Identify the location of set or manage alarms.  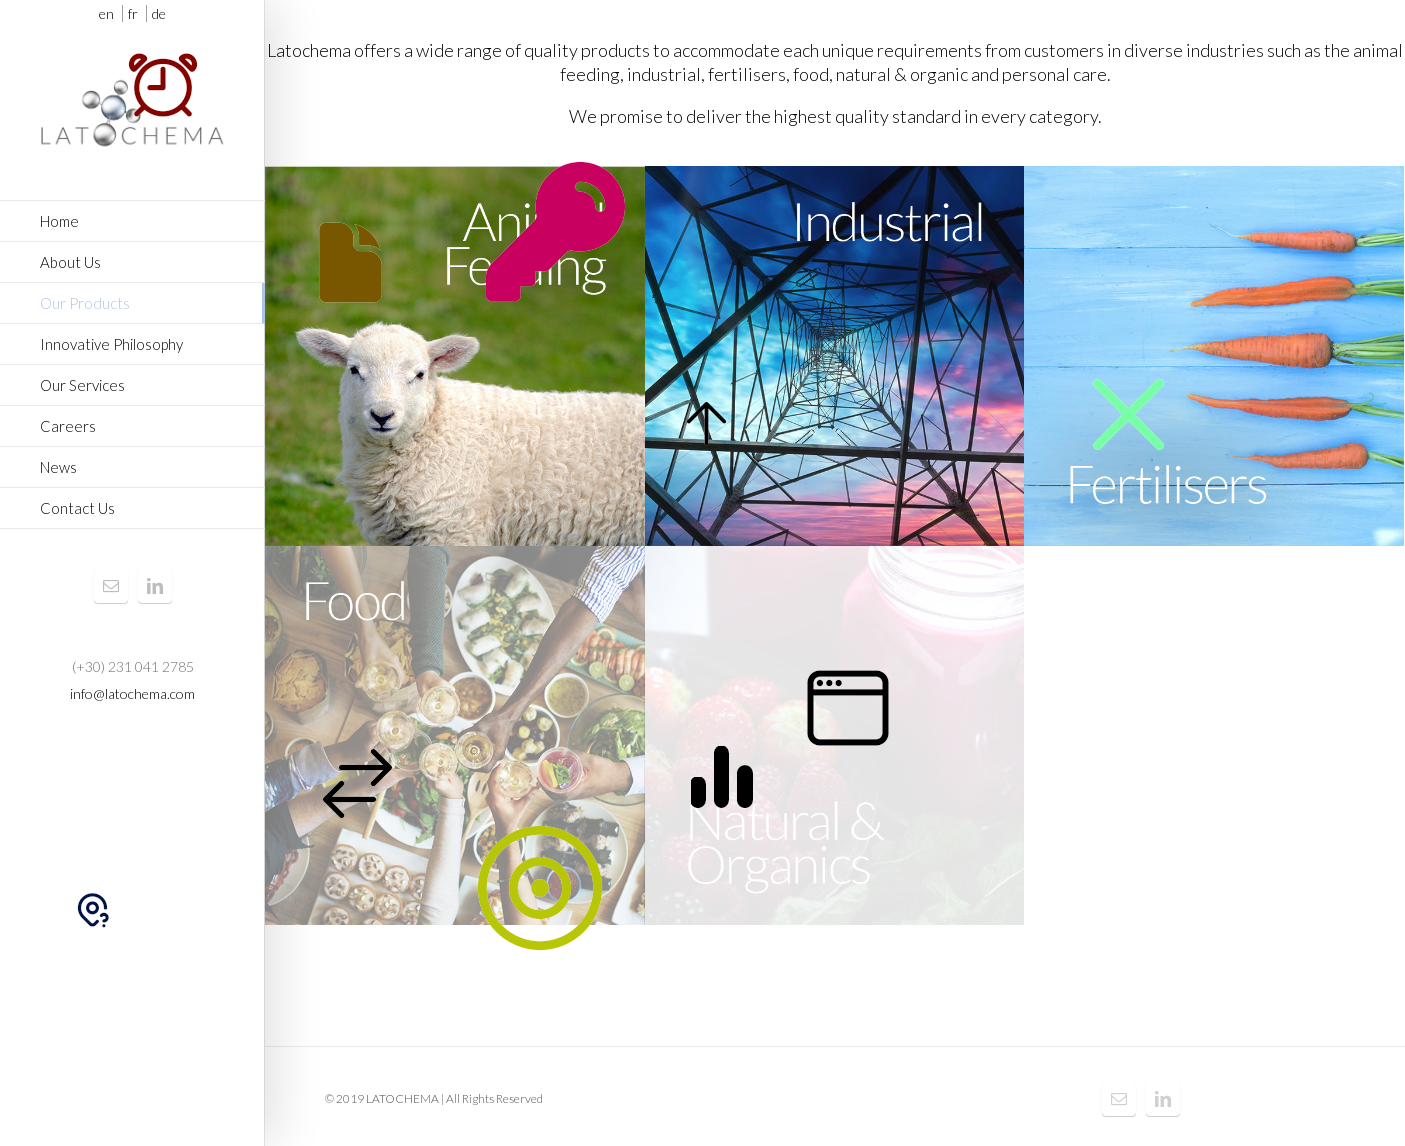
(163, 85).